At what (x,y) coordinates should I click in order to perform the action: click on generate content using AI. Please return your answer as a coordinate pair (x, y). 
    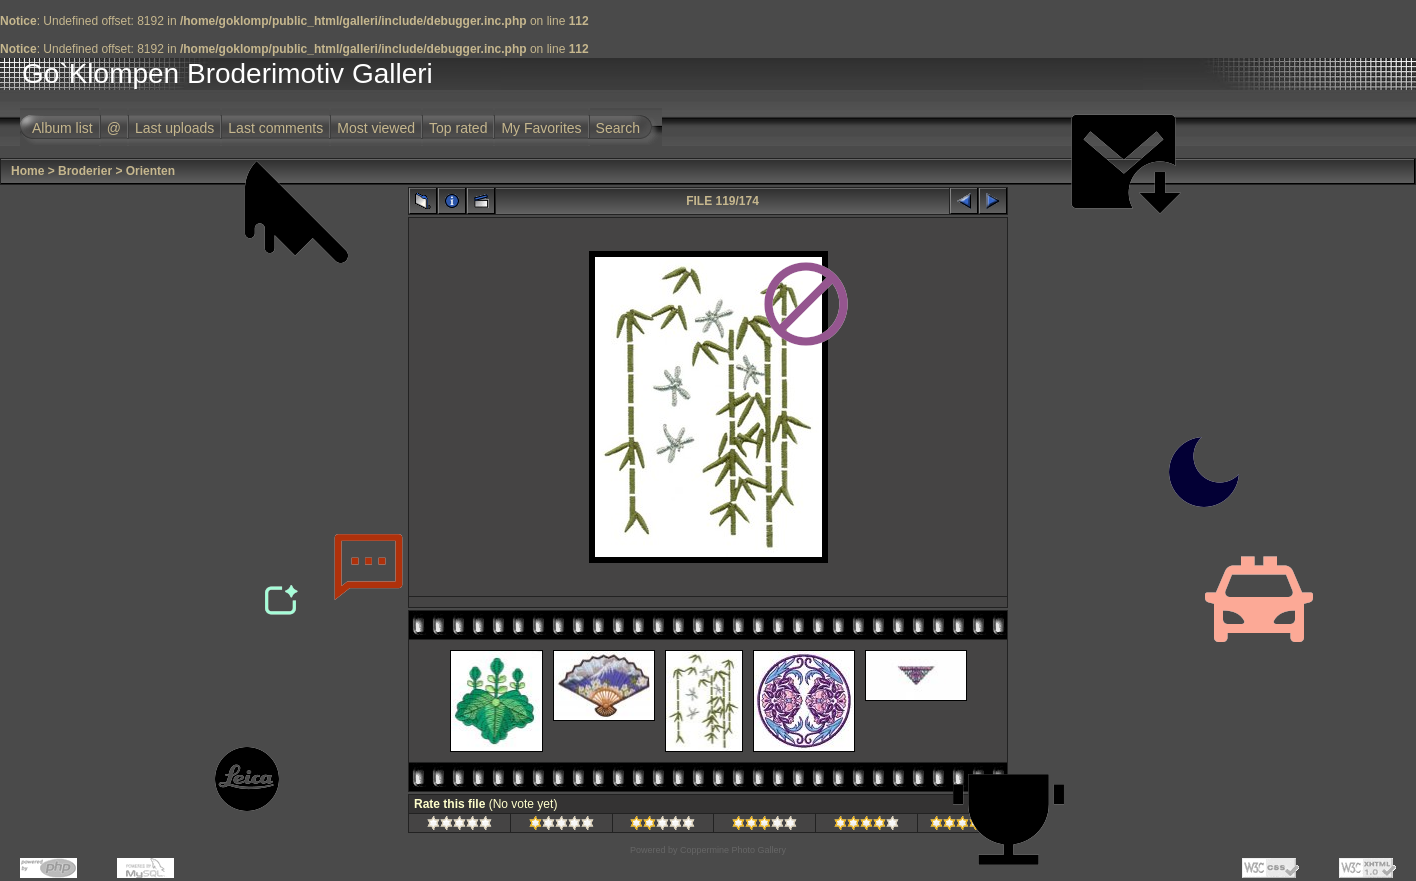
    Looking at the image, I should click on (280, 600).